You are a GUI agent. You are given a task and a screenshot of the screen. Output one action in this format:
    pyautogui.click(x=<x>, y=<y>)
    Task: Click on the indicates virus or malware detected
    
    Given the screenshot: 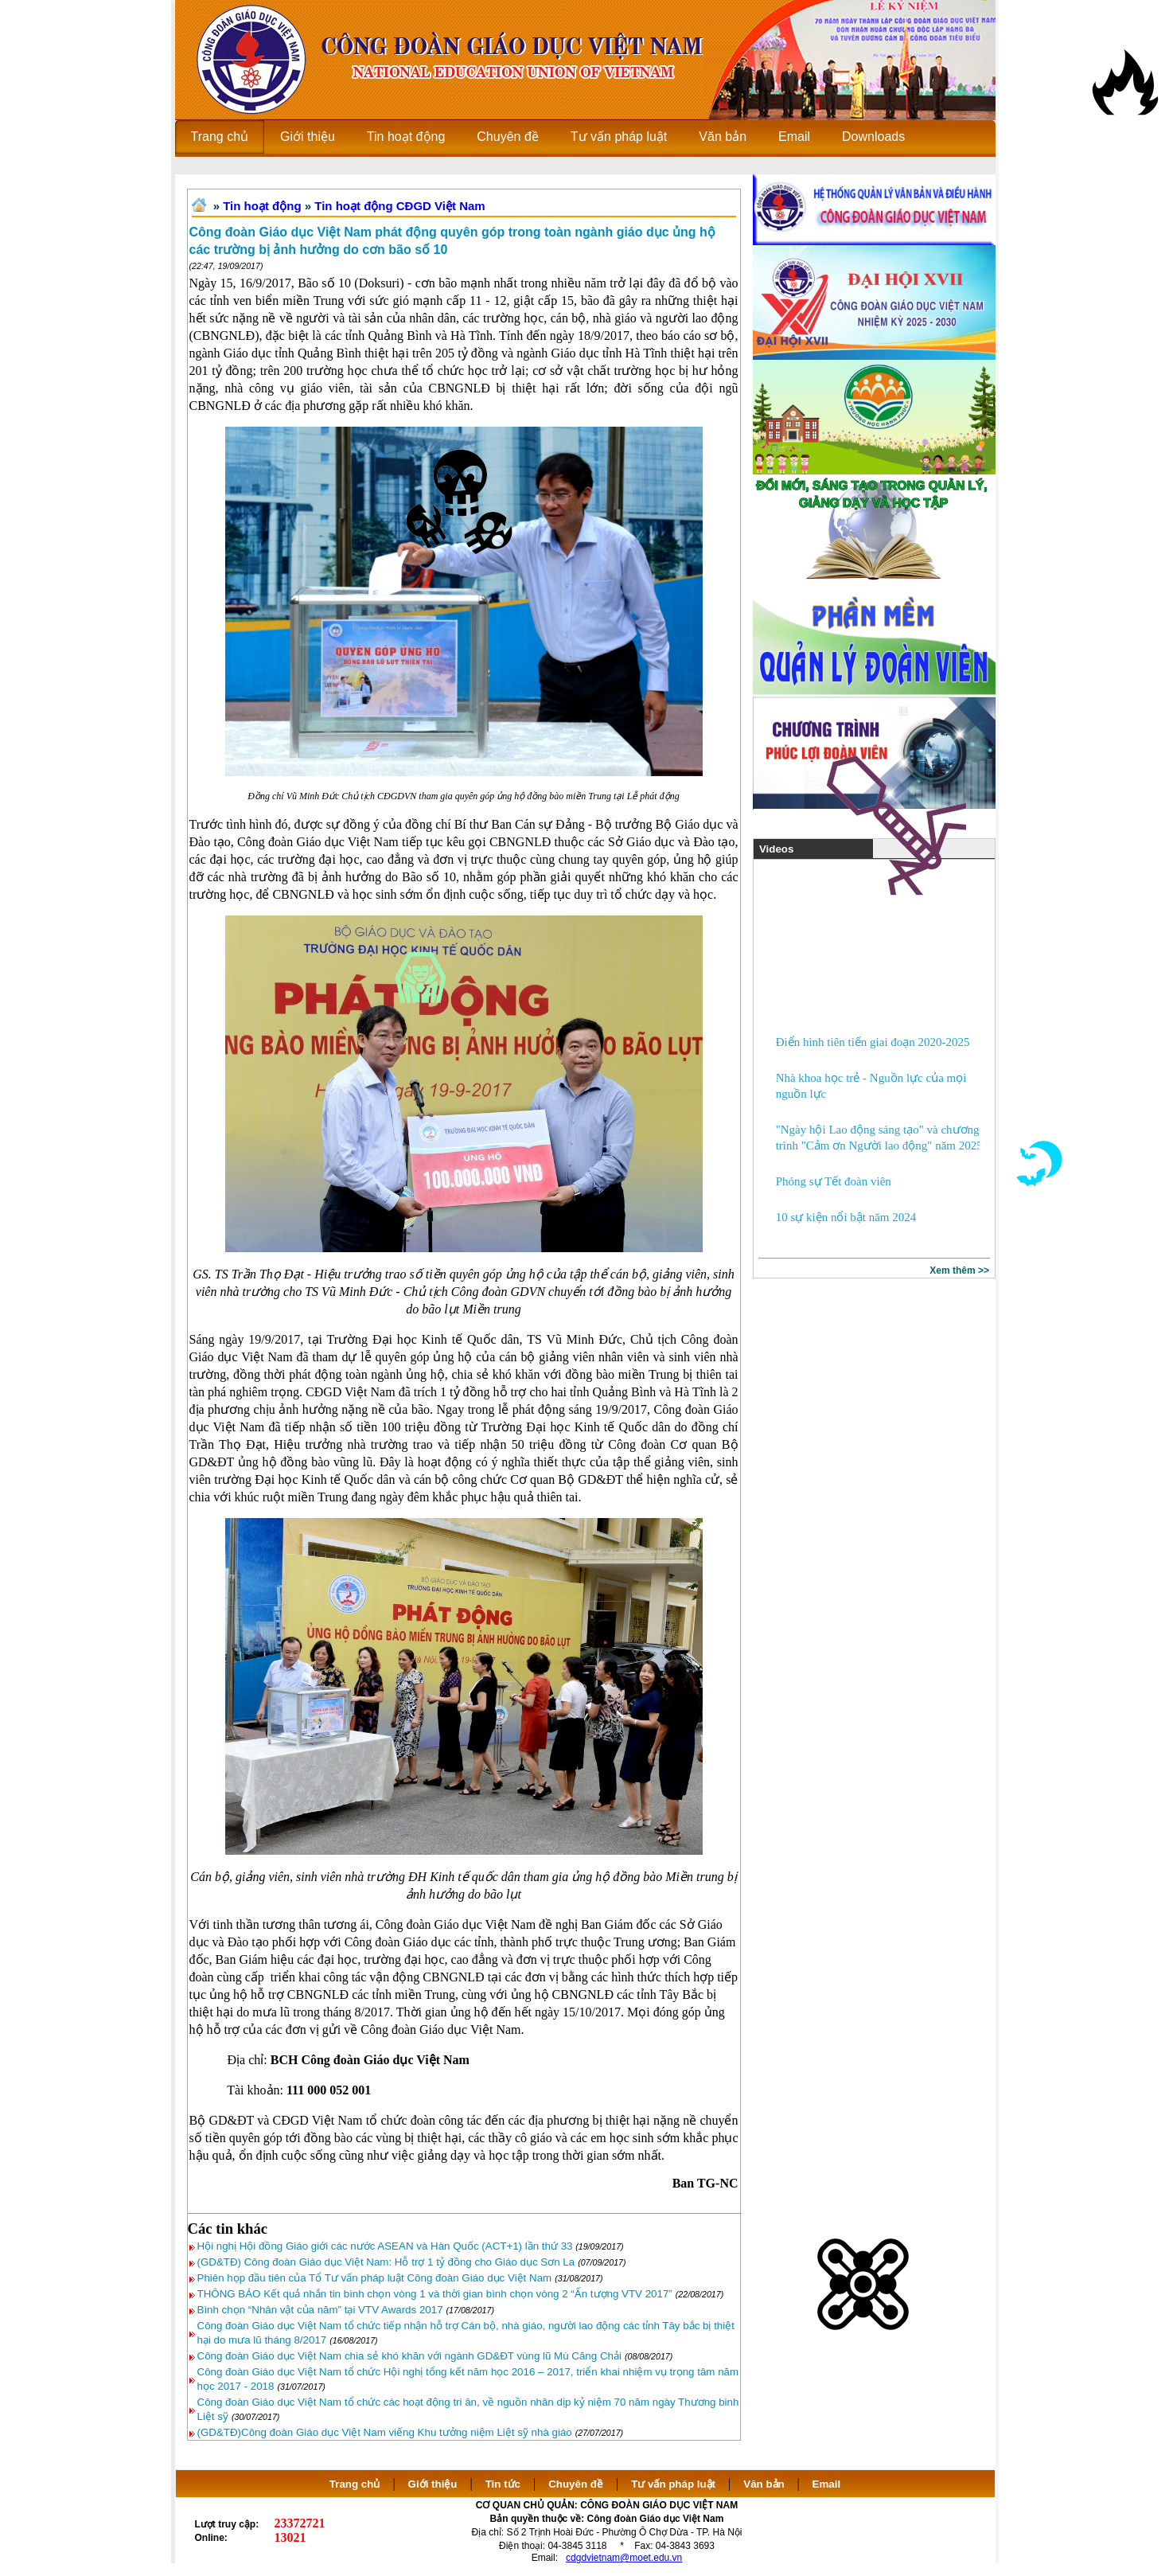 What is the action you would take?
    pyautogui.click(x=895, y=825)
    